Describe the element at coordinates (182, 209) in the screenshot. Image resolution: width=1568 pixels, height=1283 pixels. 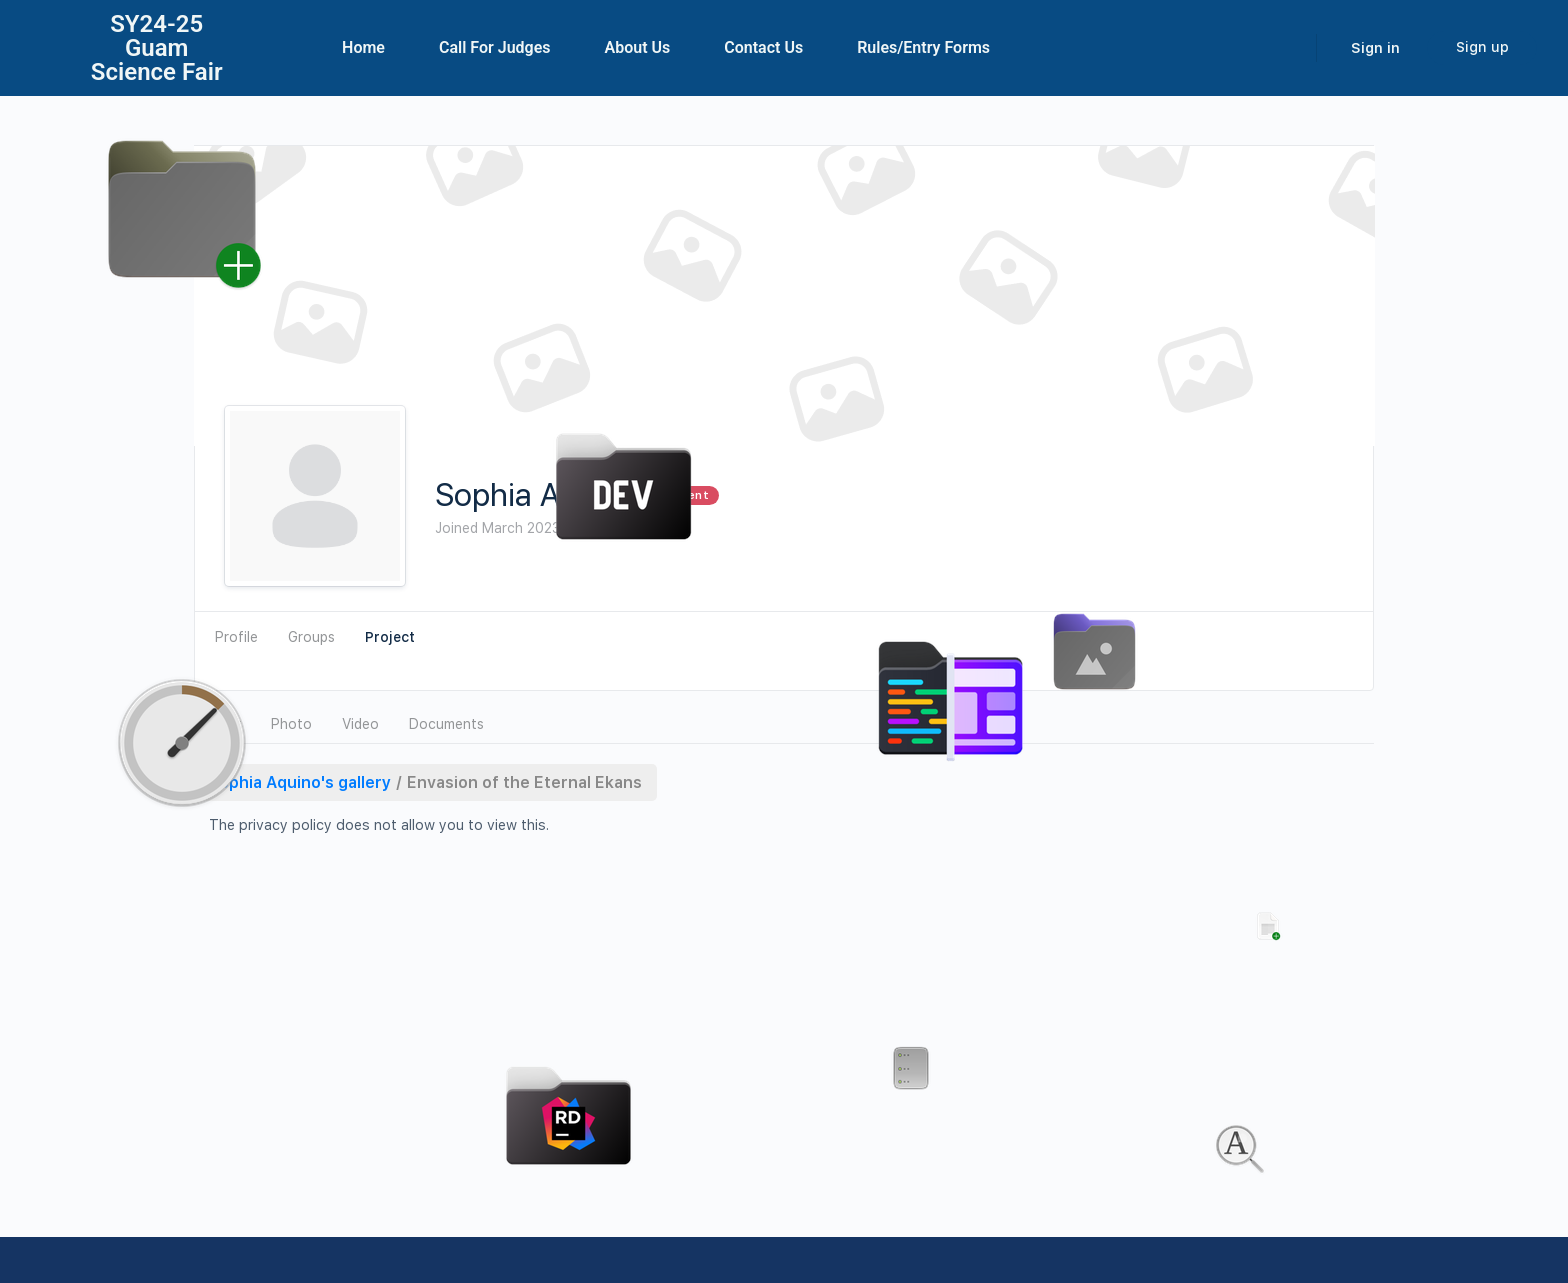
I see `create a new folder` at that location.